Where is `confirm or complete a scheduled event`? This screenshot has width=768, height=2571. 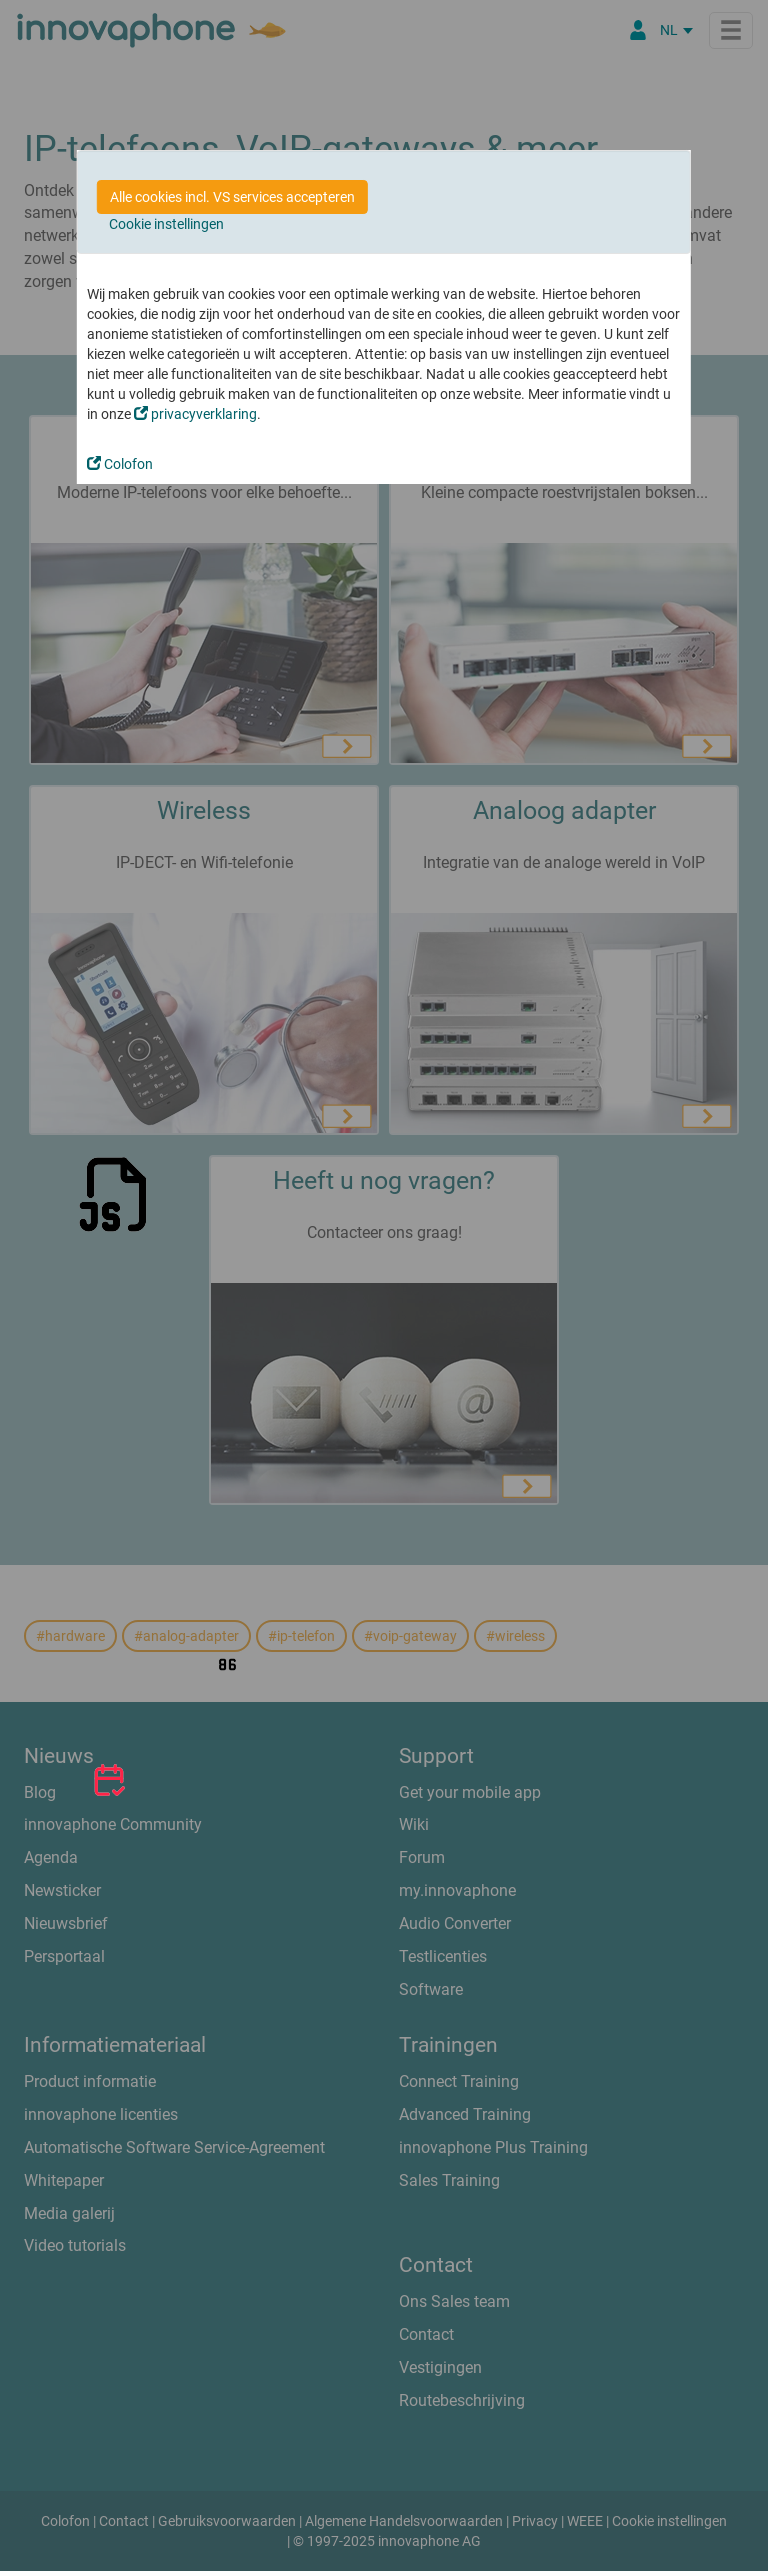 confirm or complete a scheduled event is located at coordinates (109, 1780).